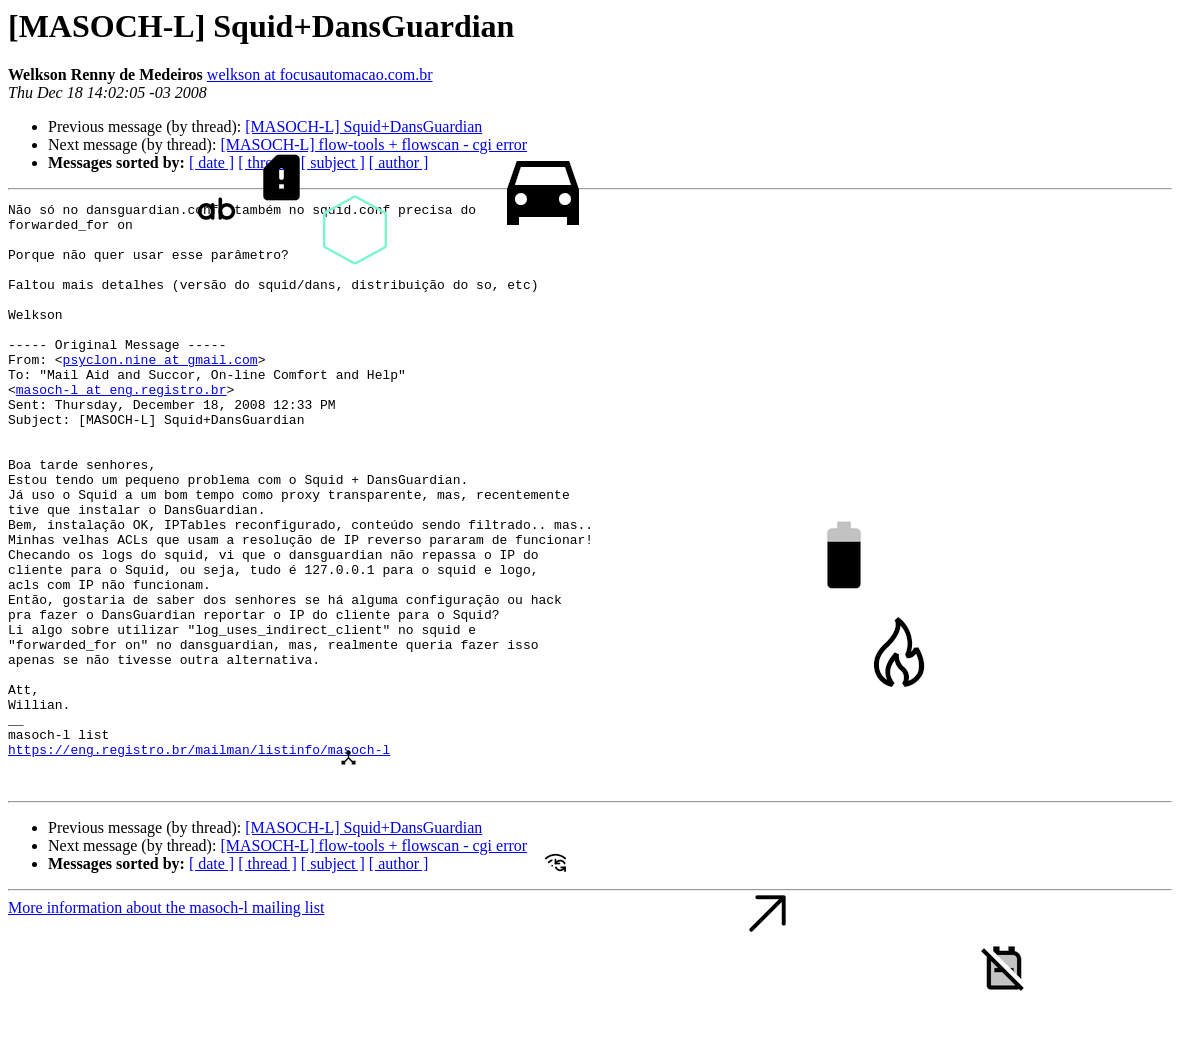 This screenshot has width=1180, height=1042. I want to click on open link in new tab or window, so click(767, 913).